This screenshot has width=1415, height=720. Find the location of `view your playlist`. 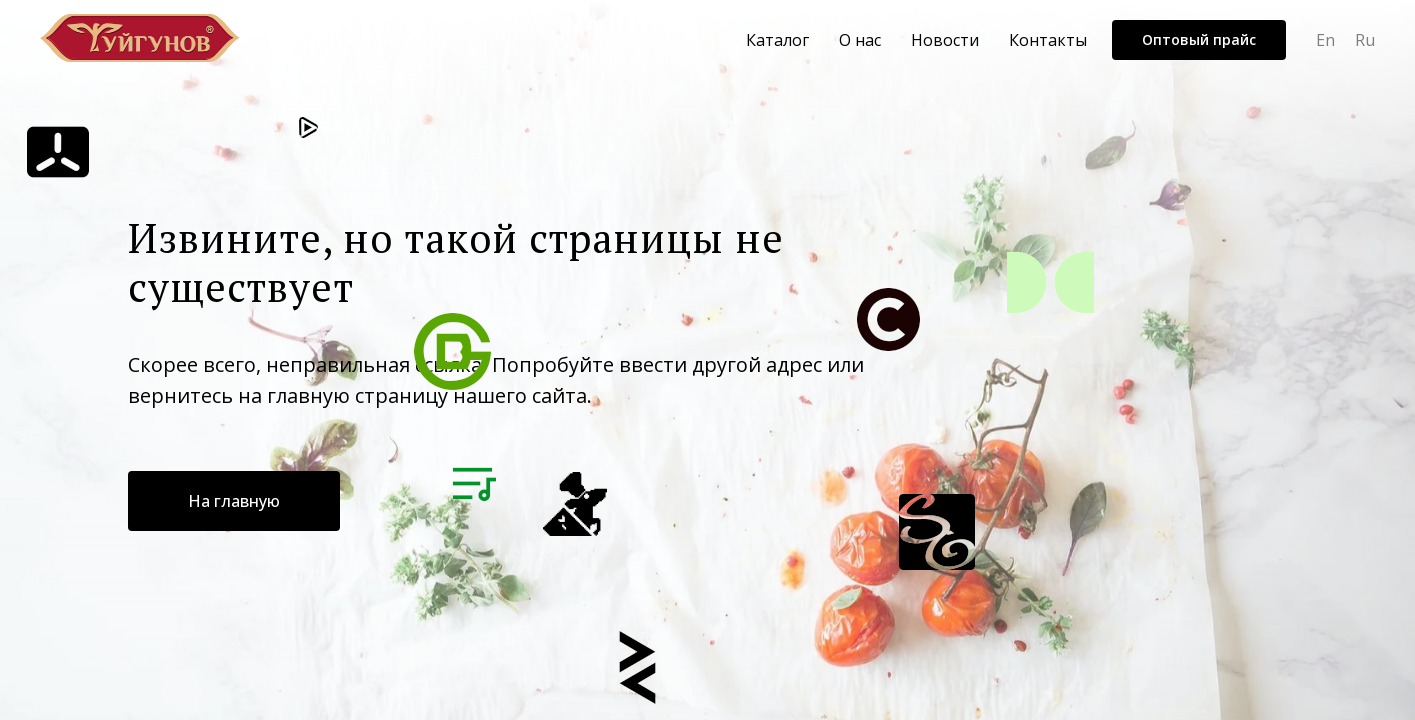

view your playlist is located at coordinates (472, 483).